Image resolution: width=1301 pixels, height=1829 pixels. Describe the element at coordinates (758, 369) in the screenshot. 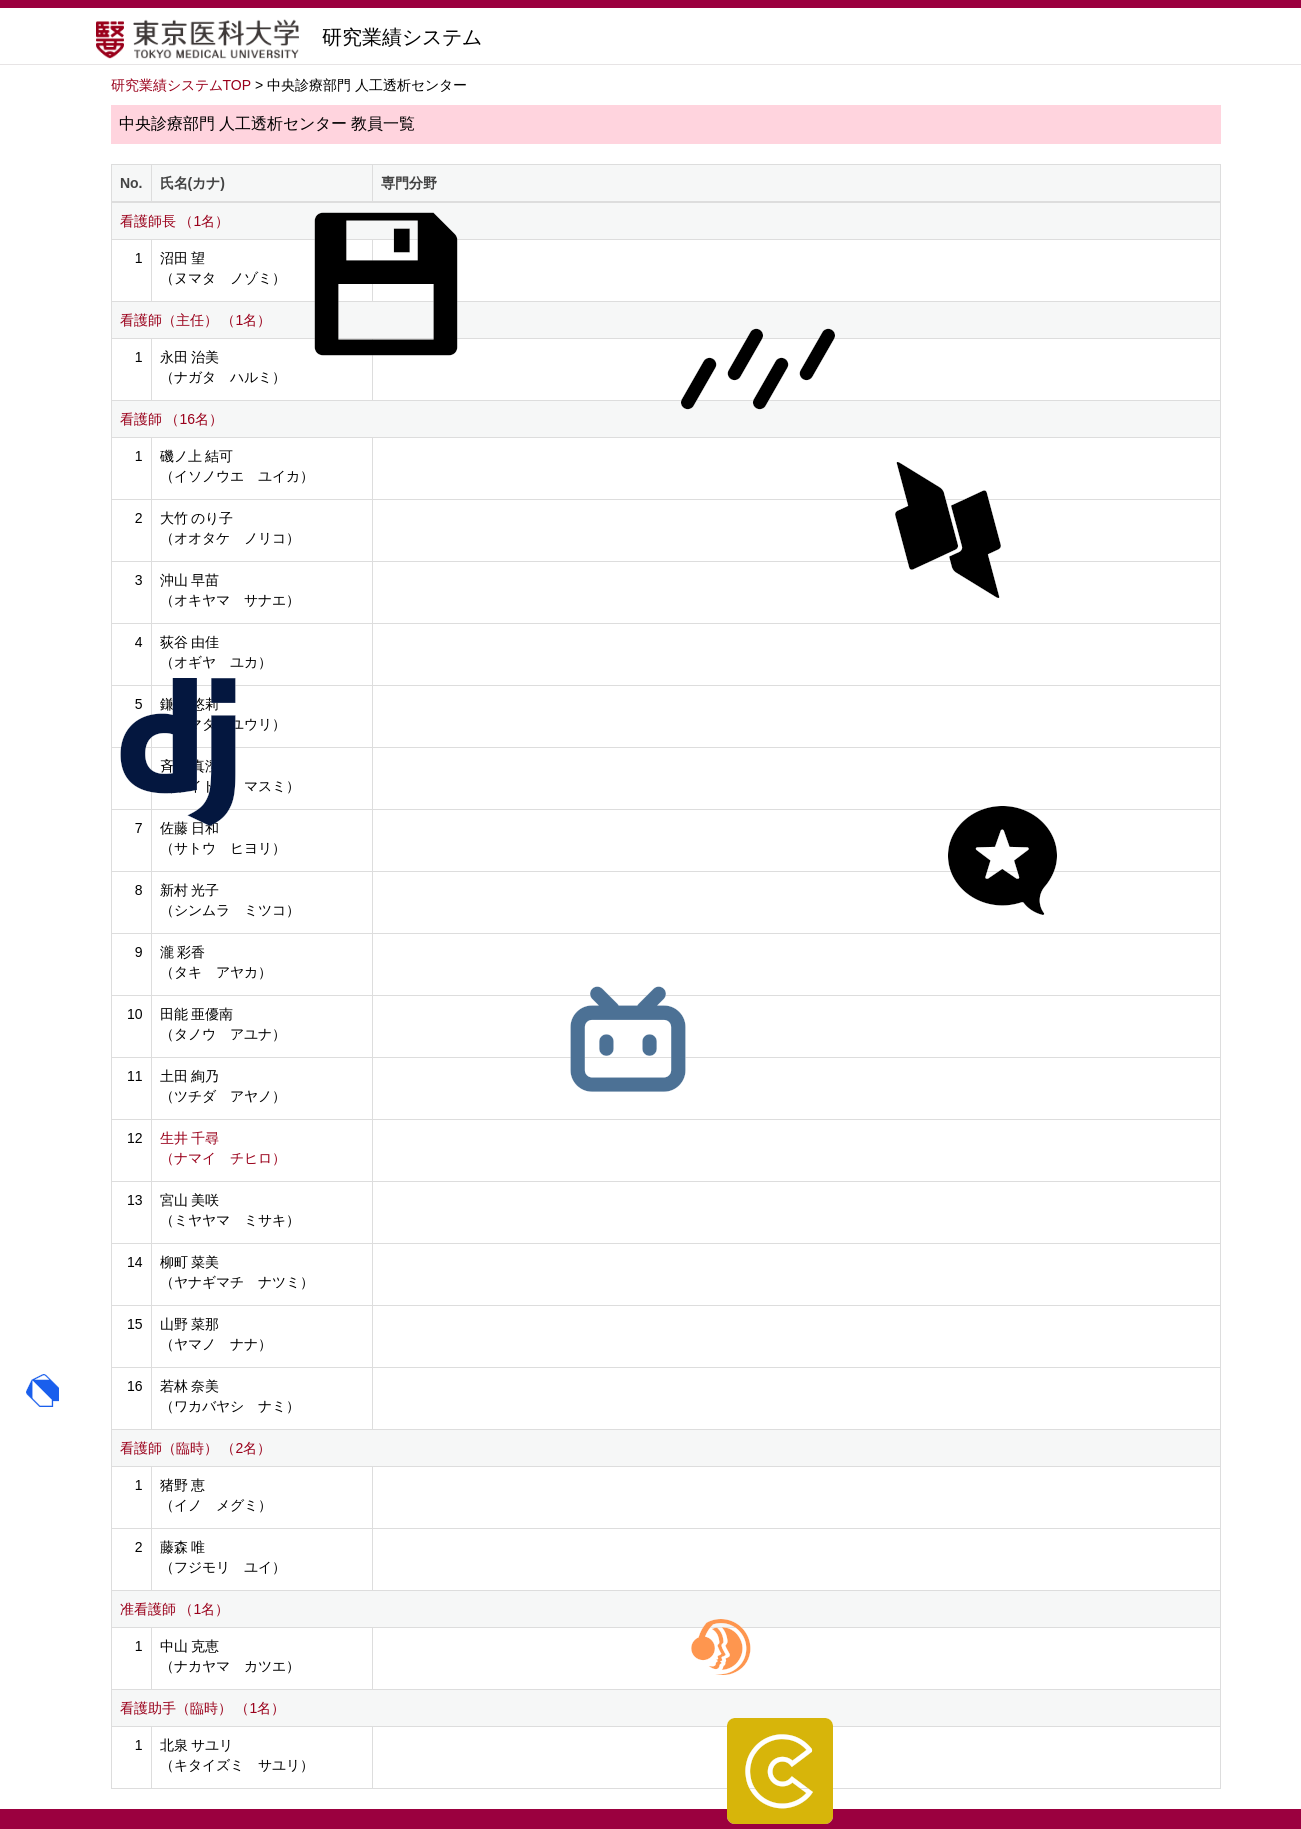

I see `drizzle ORM logo` at that location.